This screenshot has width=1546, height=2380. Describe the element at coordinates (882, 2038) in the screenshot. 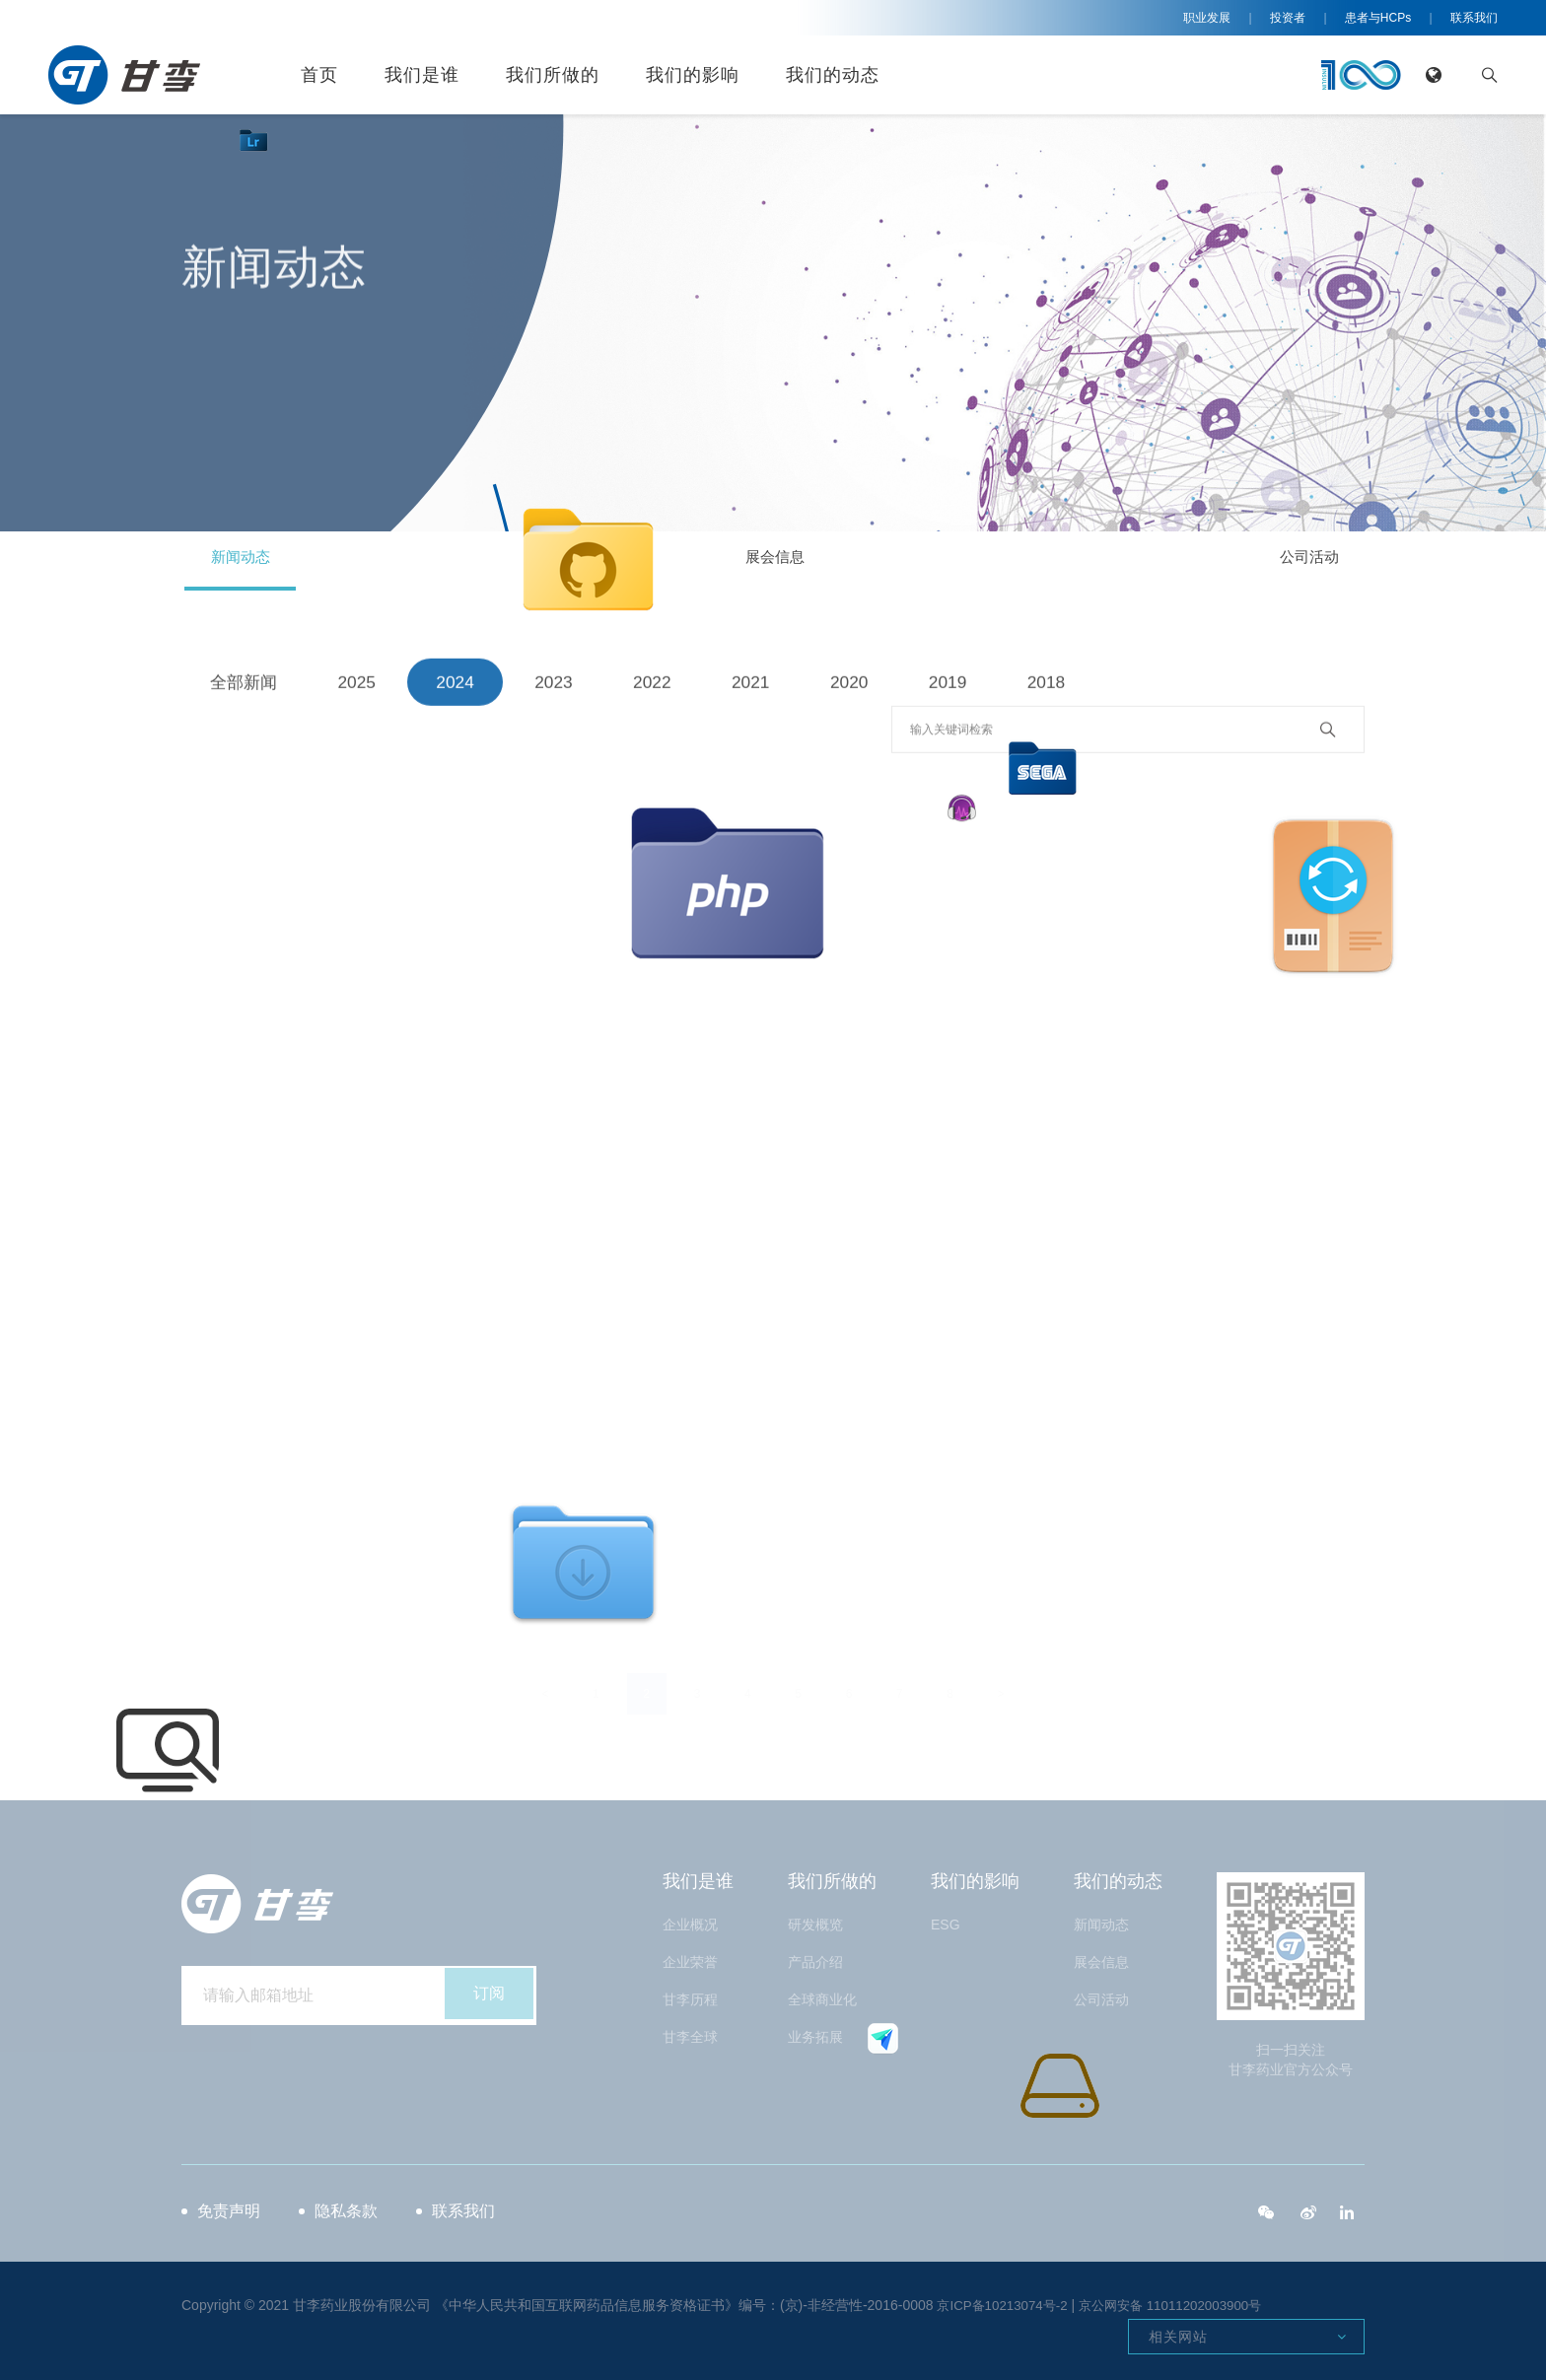

I see `open feishu messaging app` at that location.